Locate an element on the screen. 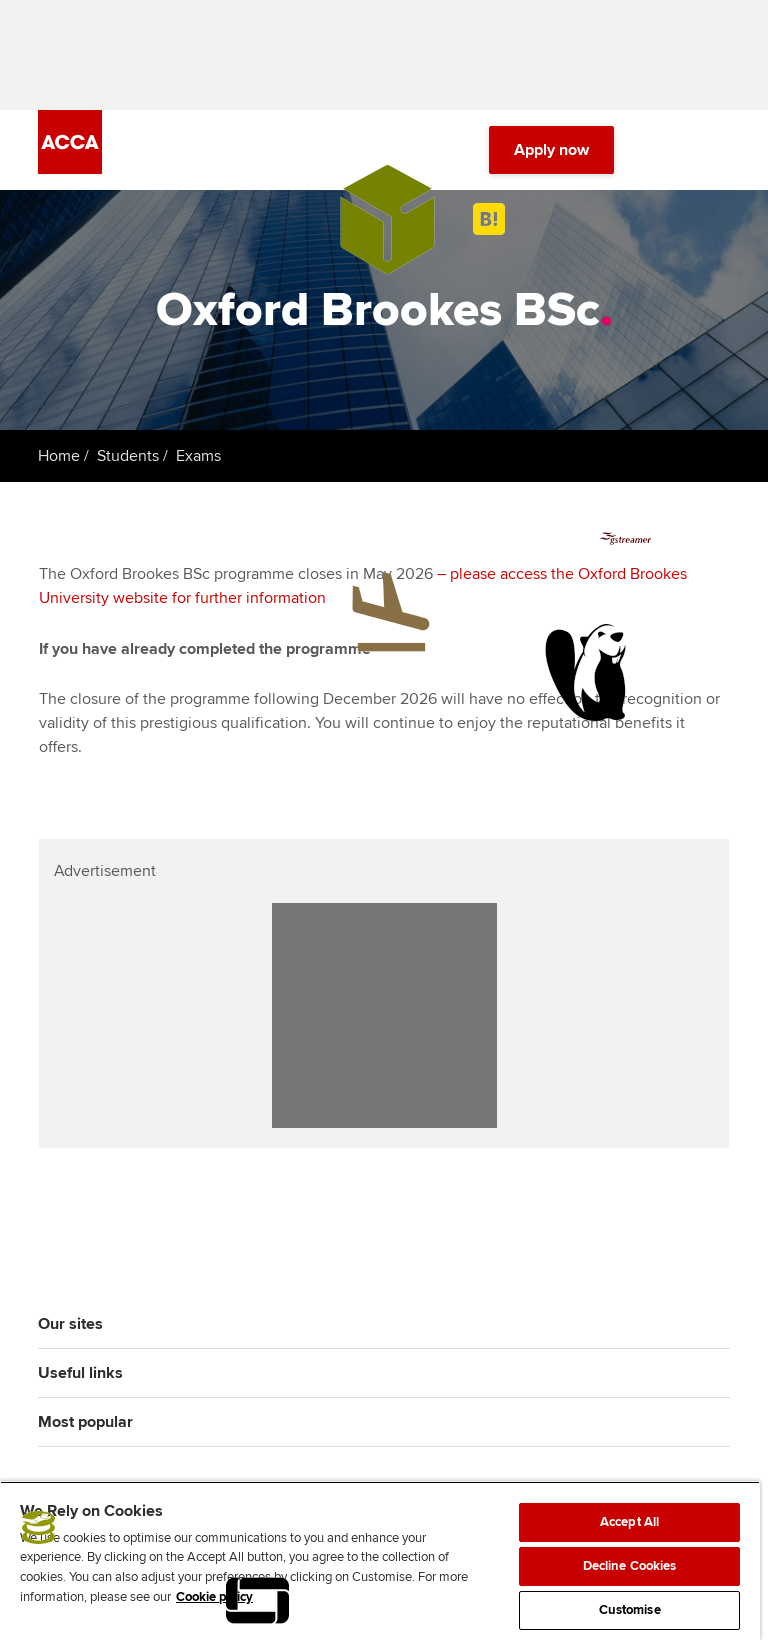 Image resolution: width=768 pixels, height=1640 pixels. open dbeaver database management application is located at coordinates (585, 672).